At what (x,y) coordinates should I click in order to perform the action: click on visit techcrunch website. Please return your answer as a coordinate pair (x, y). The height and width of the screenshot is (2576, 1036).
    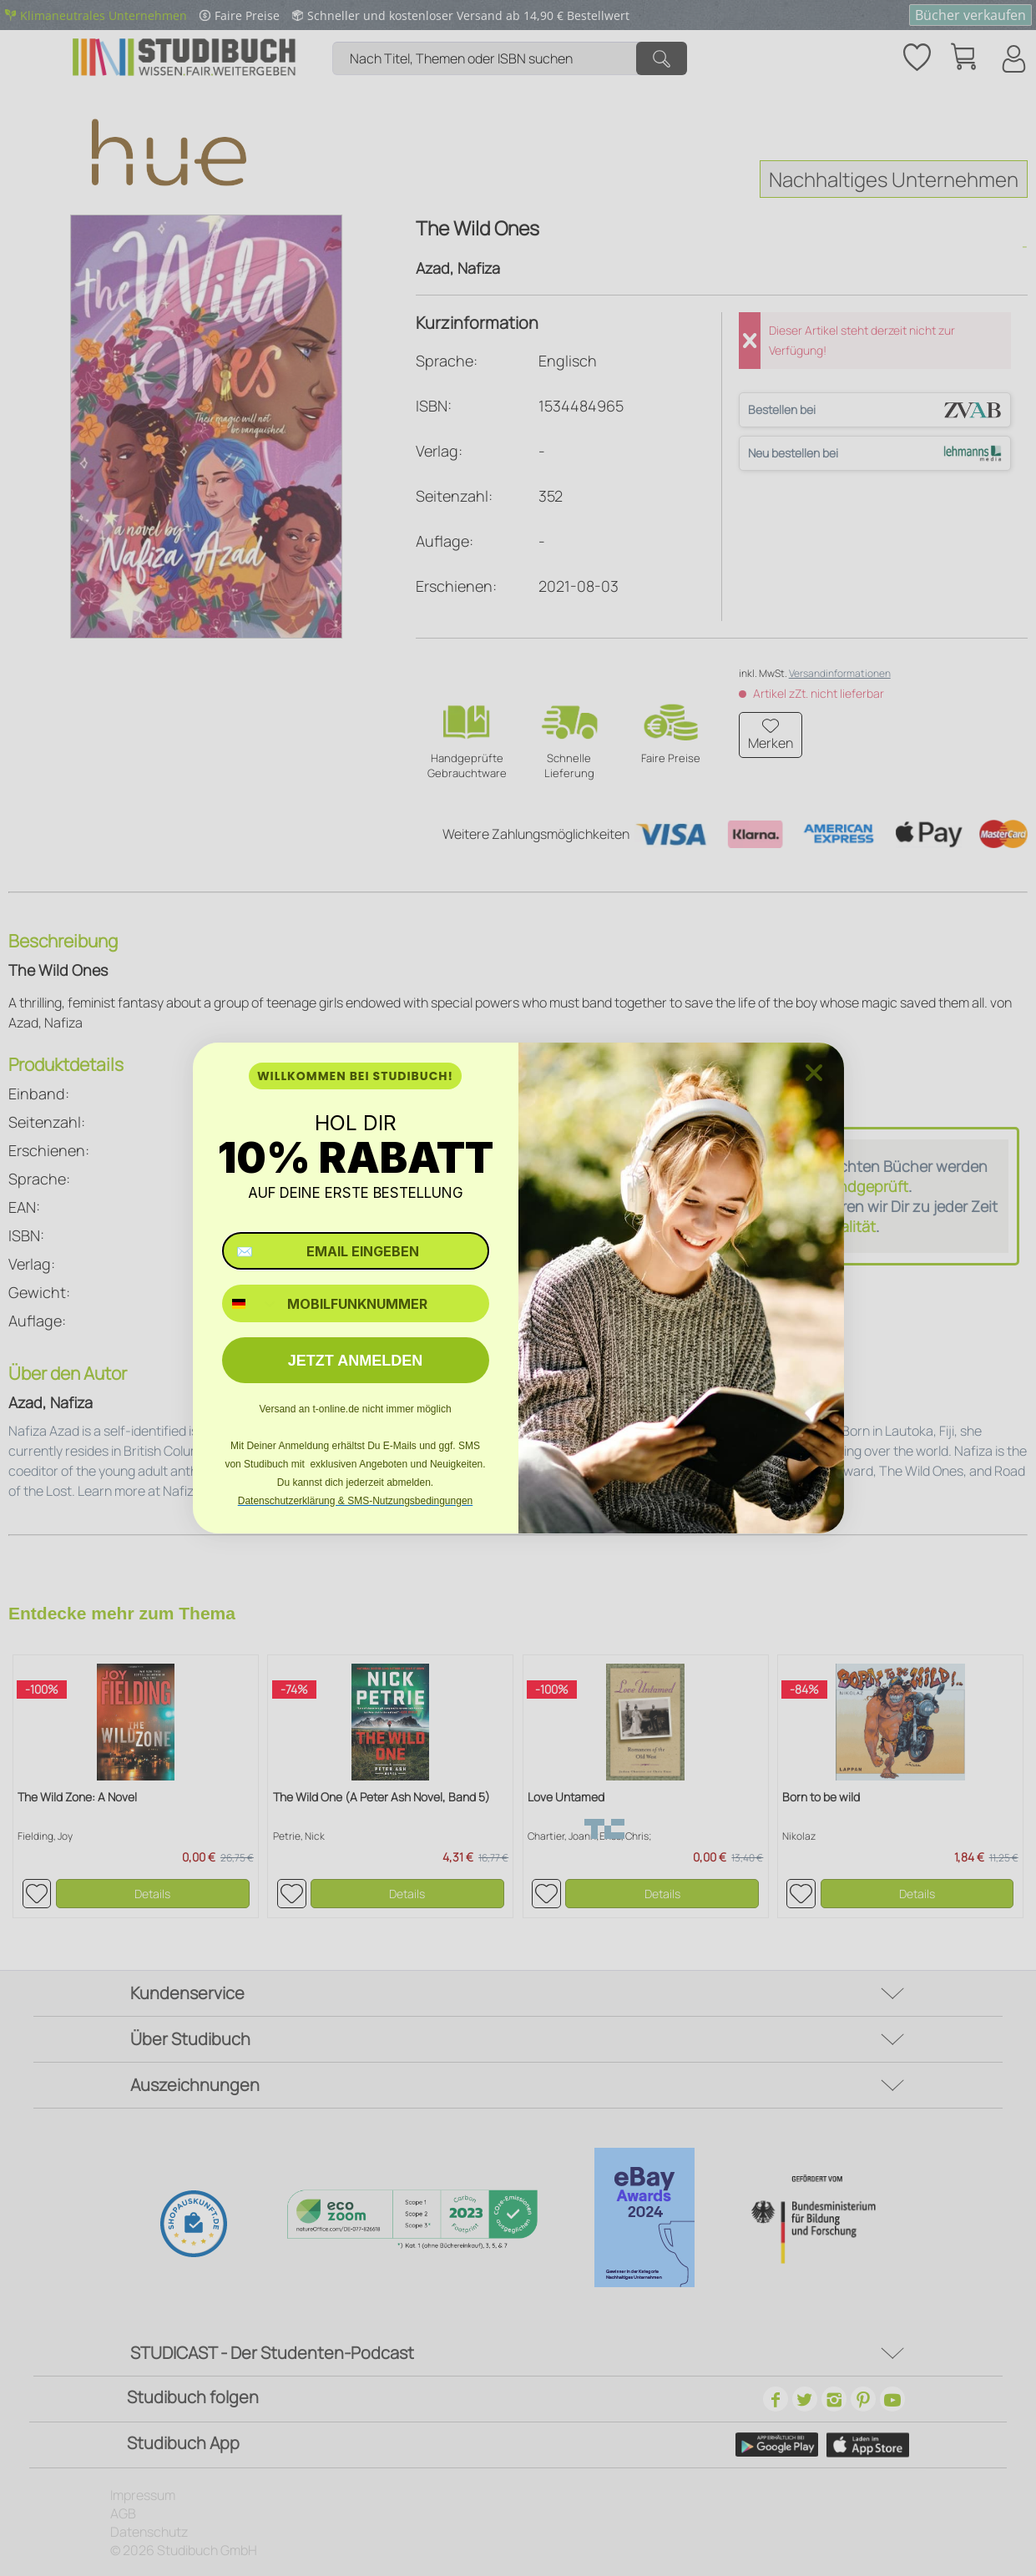
    Looking at the image, I should click on (604, 1829).